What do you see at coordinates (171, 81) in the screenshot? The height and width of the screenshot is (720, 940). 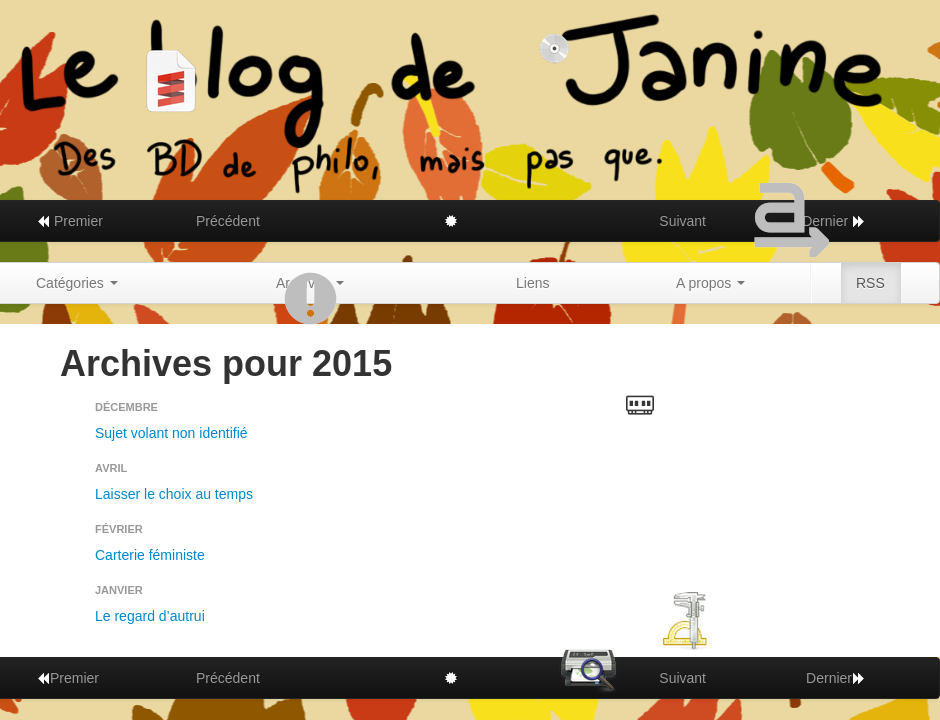 I see `a scala programming language source file` at bounding box center [171, 81].